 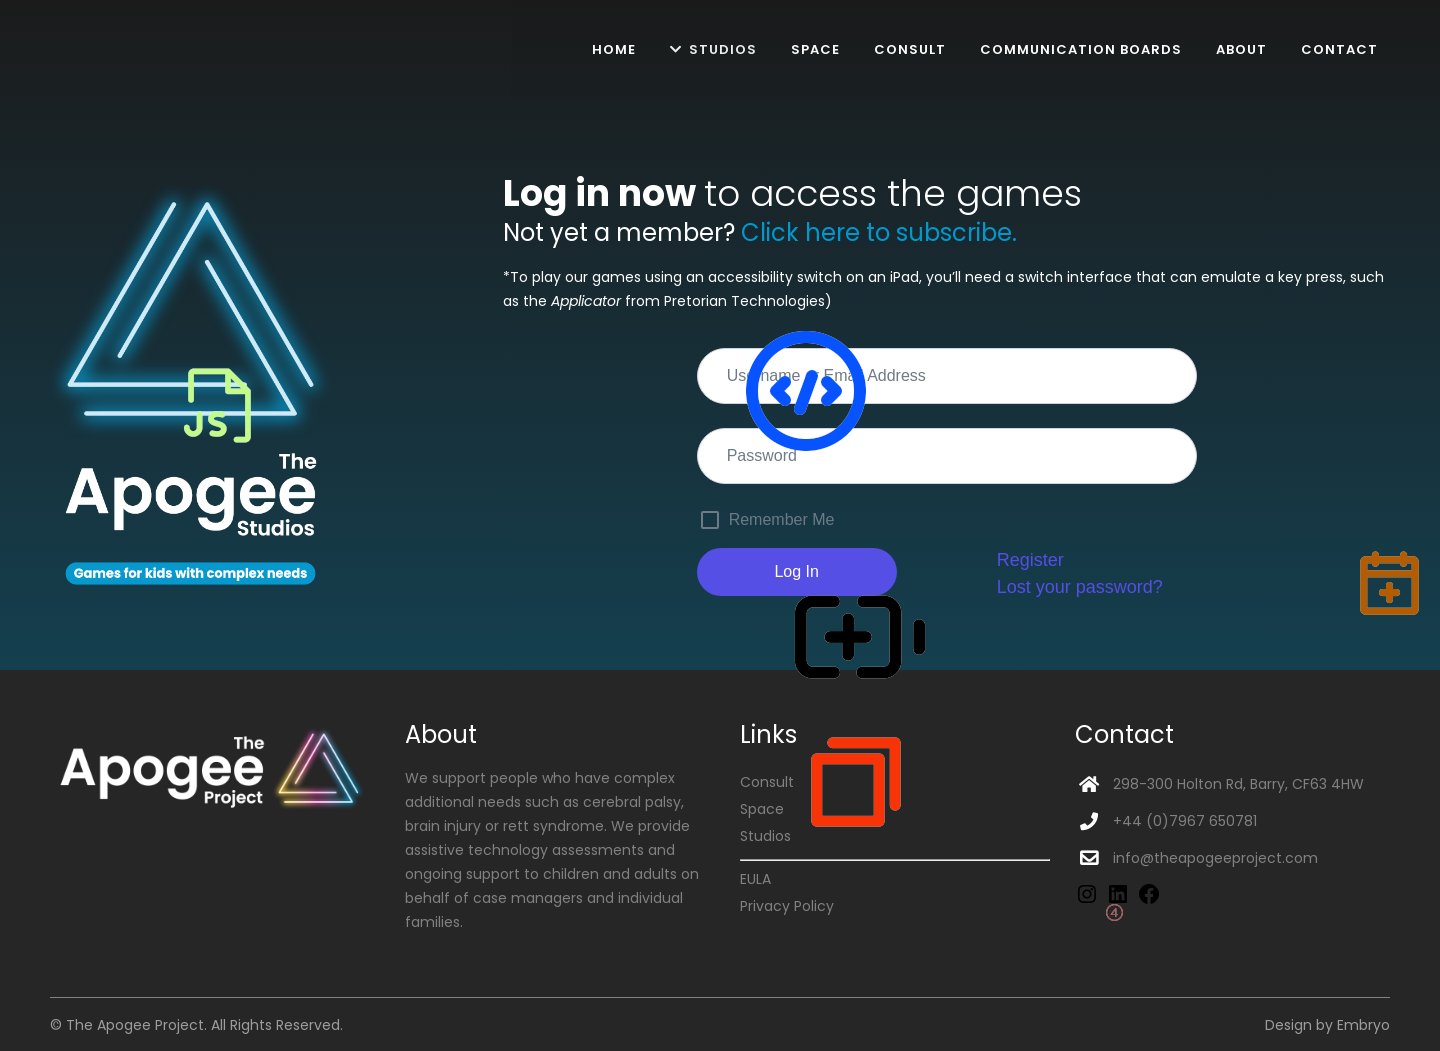 I want to click on javascript file indicator, so click(x=219, y=405).